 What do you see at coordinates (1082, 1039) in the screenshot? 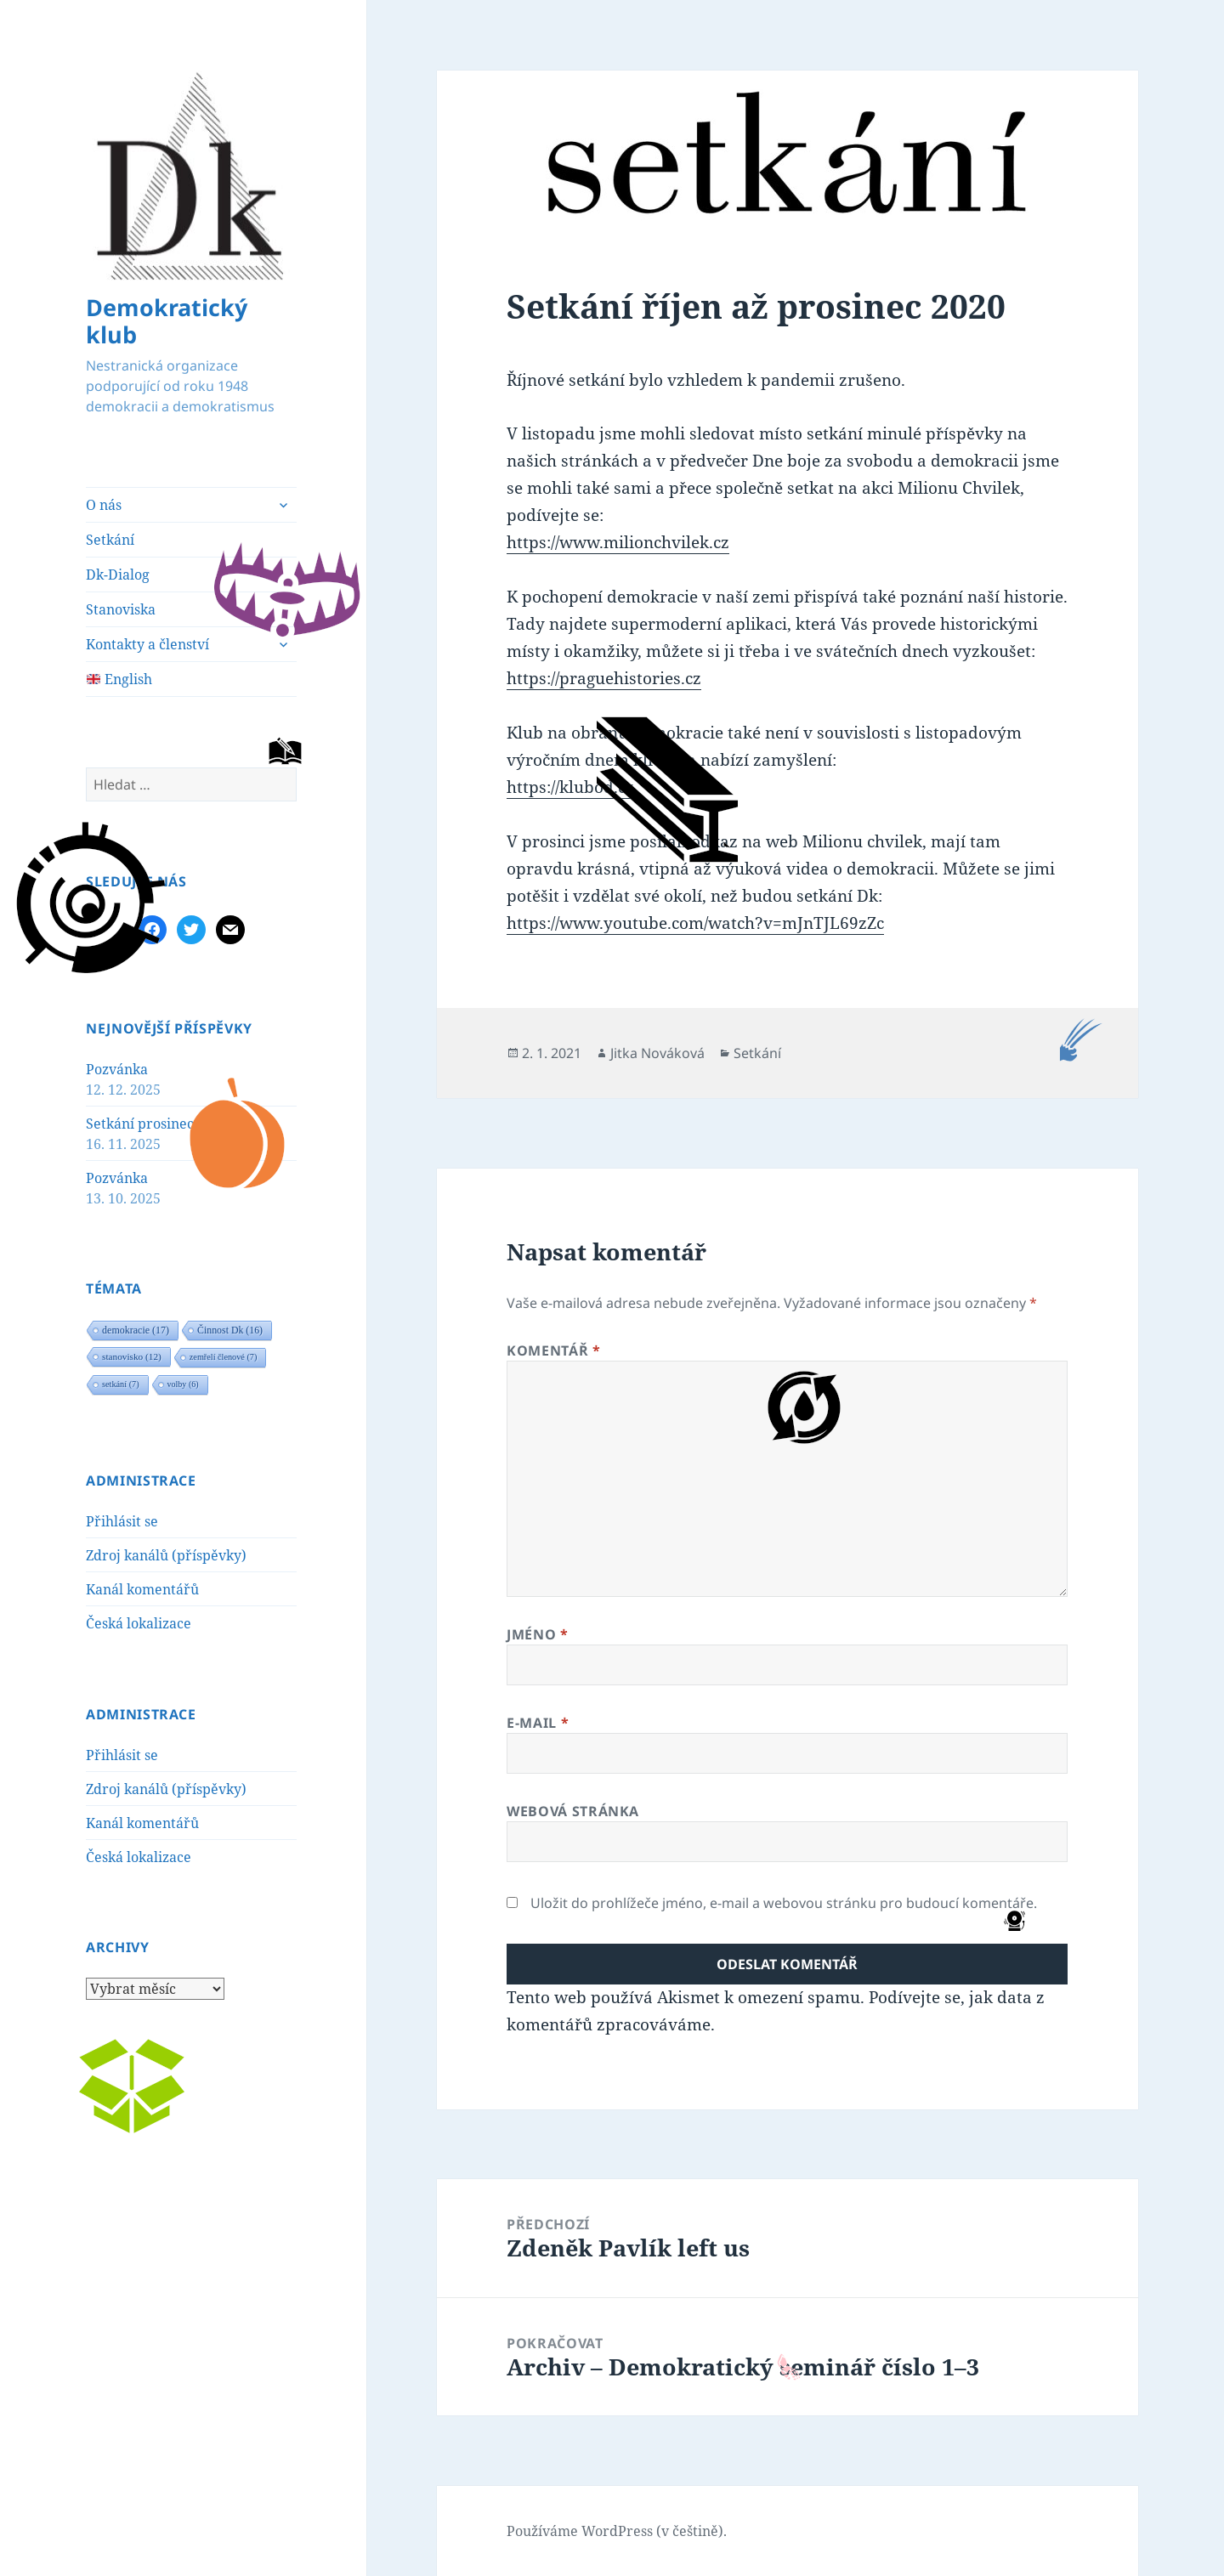
I see `select wolverine character or skin` at bounding box center [1082, 1039].